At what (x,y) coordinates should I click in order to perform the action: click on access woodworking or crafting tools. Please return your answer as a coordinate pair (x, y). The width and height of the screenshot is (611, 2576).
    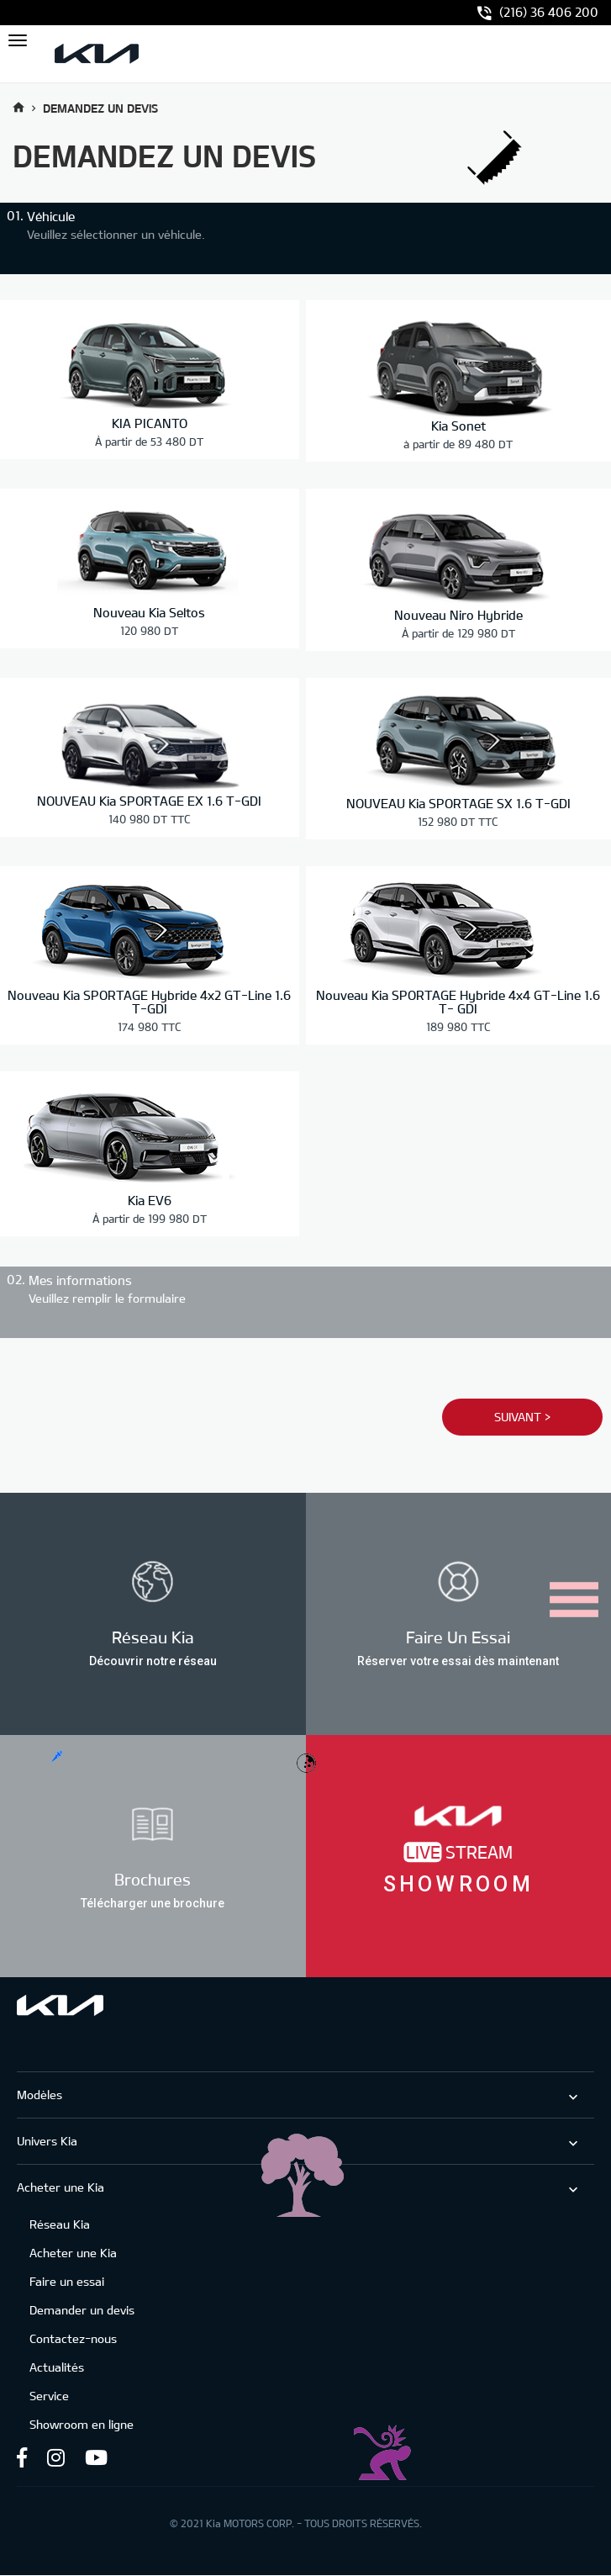
    Looking at the image, I should click on (494, 157).